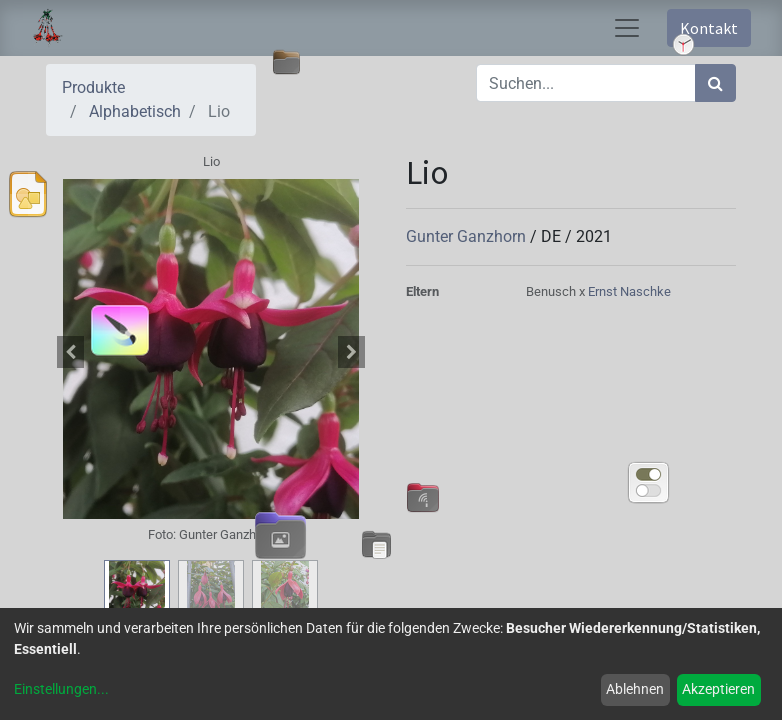 The height and width of the screenshot is (720, 782). Describe the element at coordinates (376, 544) in the screenshot. I see `open a file from your computer` at that location.